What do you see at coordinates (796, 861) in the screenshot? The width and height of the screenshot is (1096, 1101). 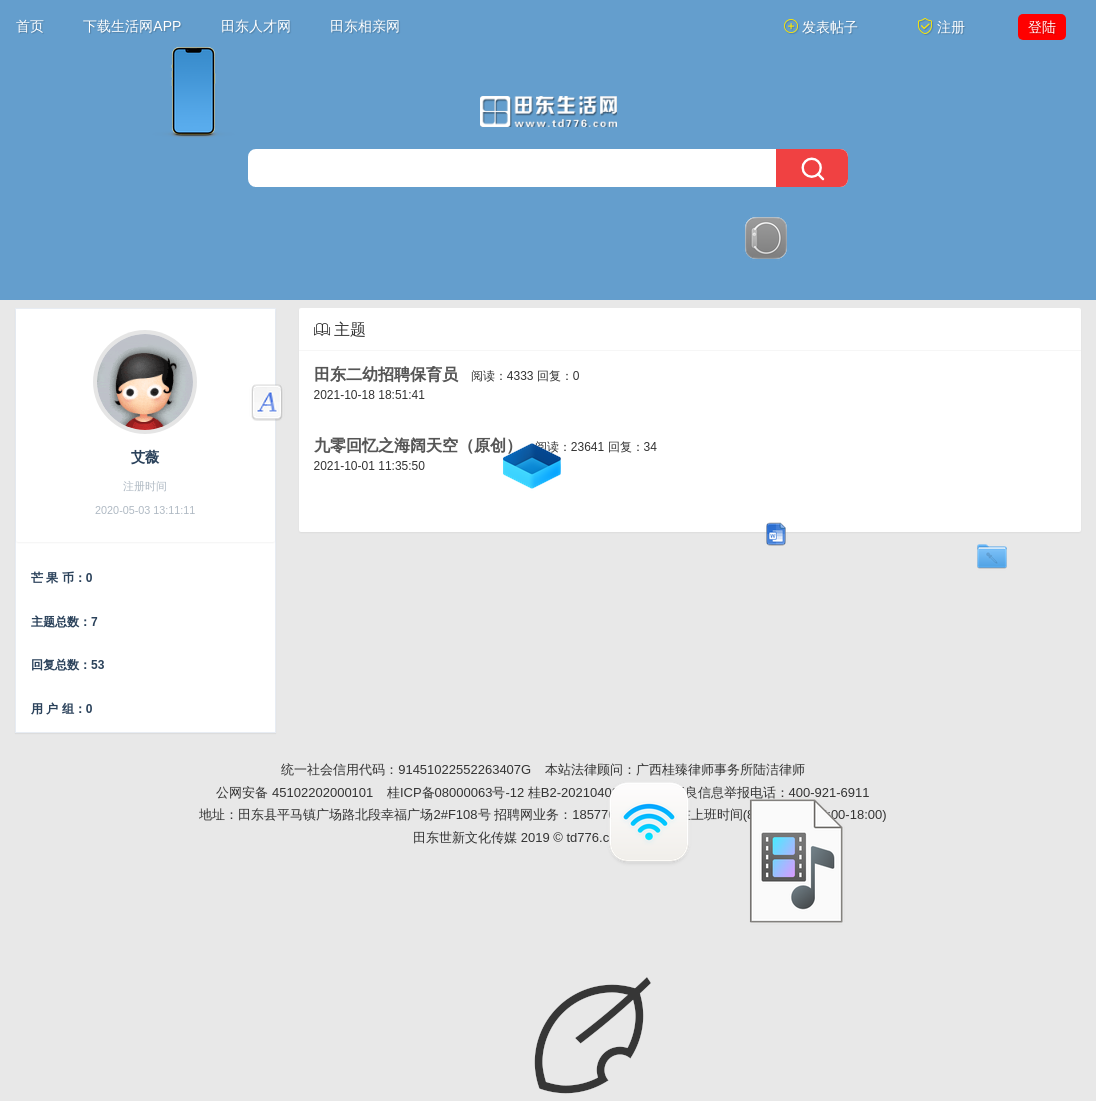 I see `open a media file containing audio or video content` at bounding box center [796, 861].